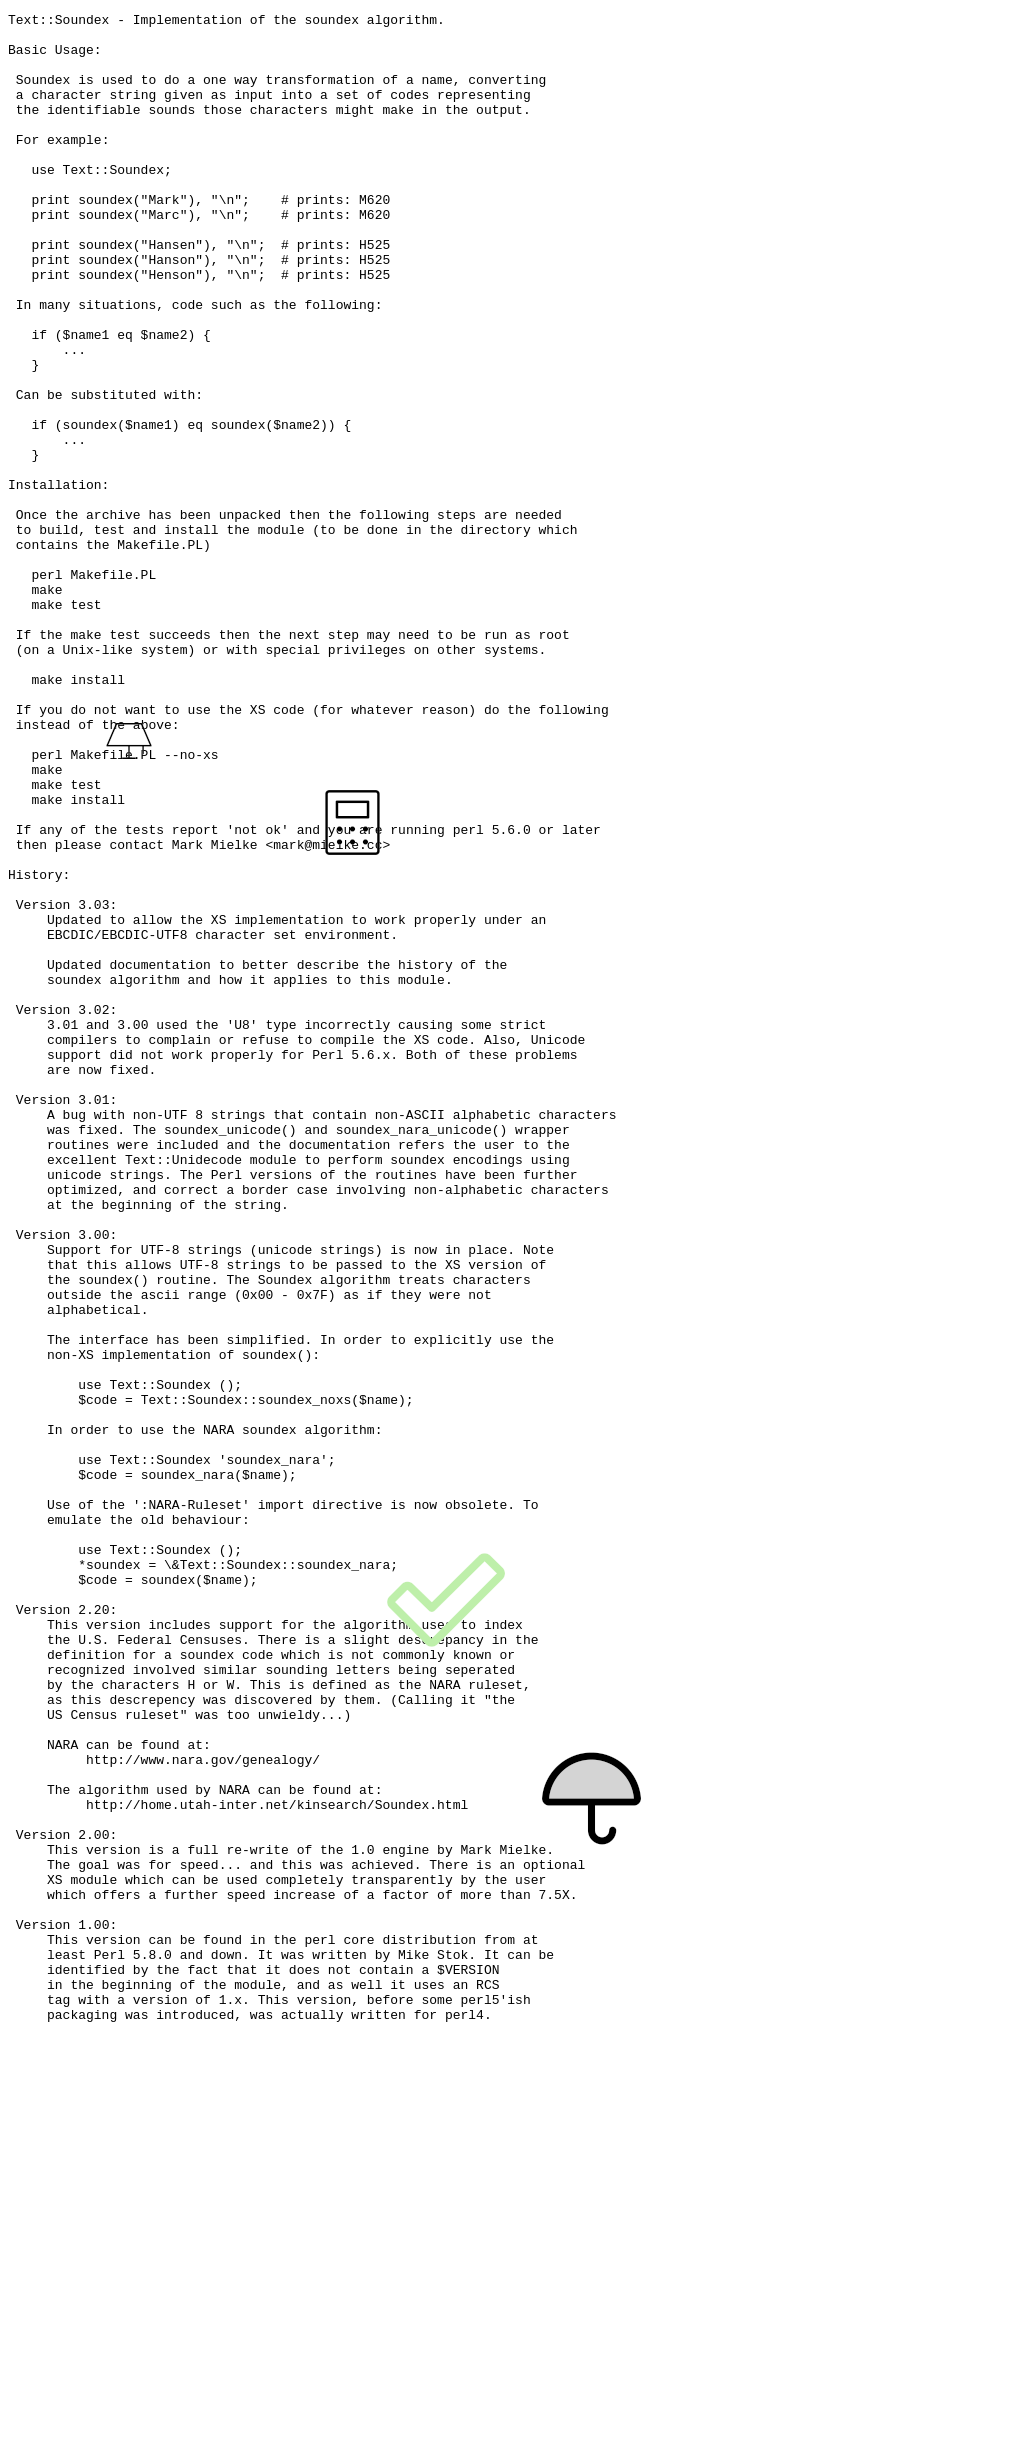 This screenshot has width=1030, height=2438. I want to click on open the calculator app, so click(352, 822).